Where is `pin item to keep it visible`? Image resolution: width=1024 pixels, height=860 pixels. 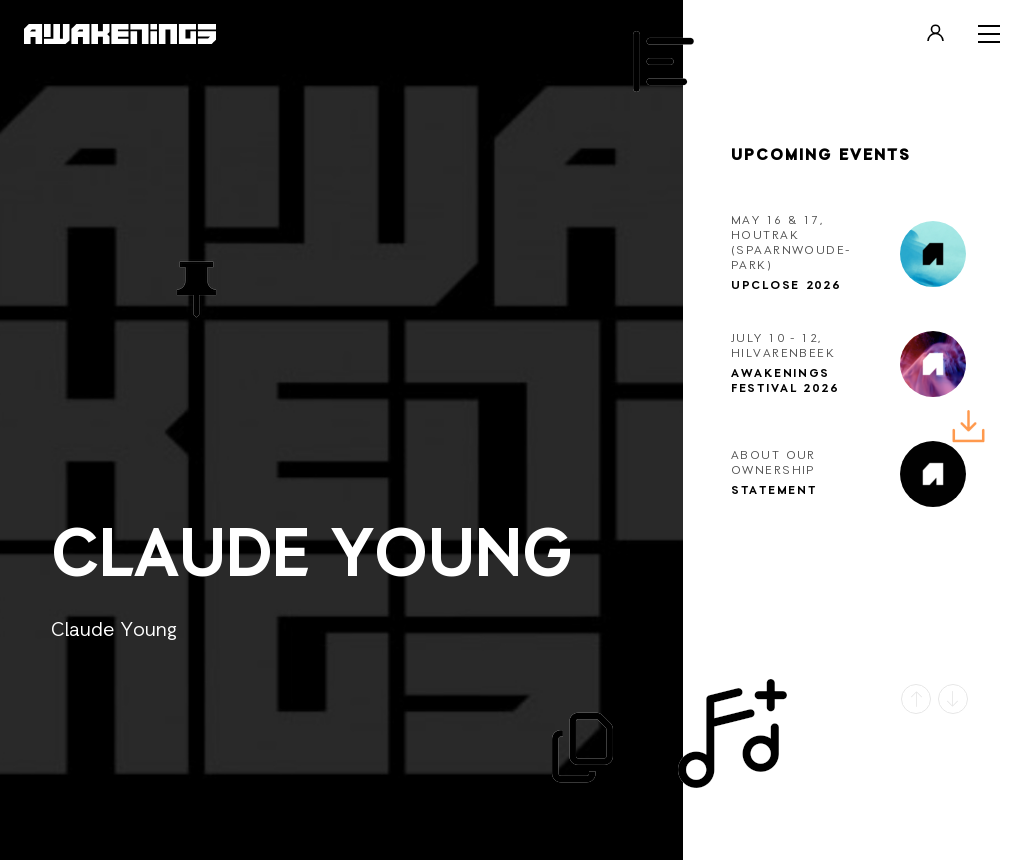 pin item to keep it visible is located at coordinates (196, 289).